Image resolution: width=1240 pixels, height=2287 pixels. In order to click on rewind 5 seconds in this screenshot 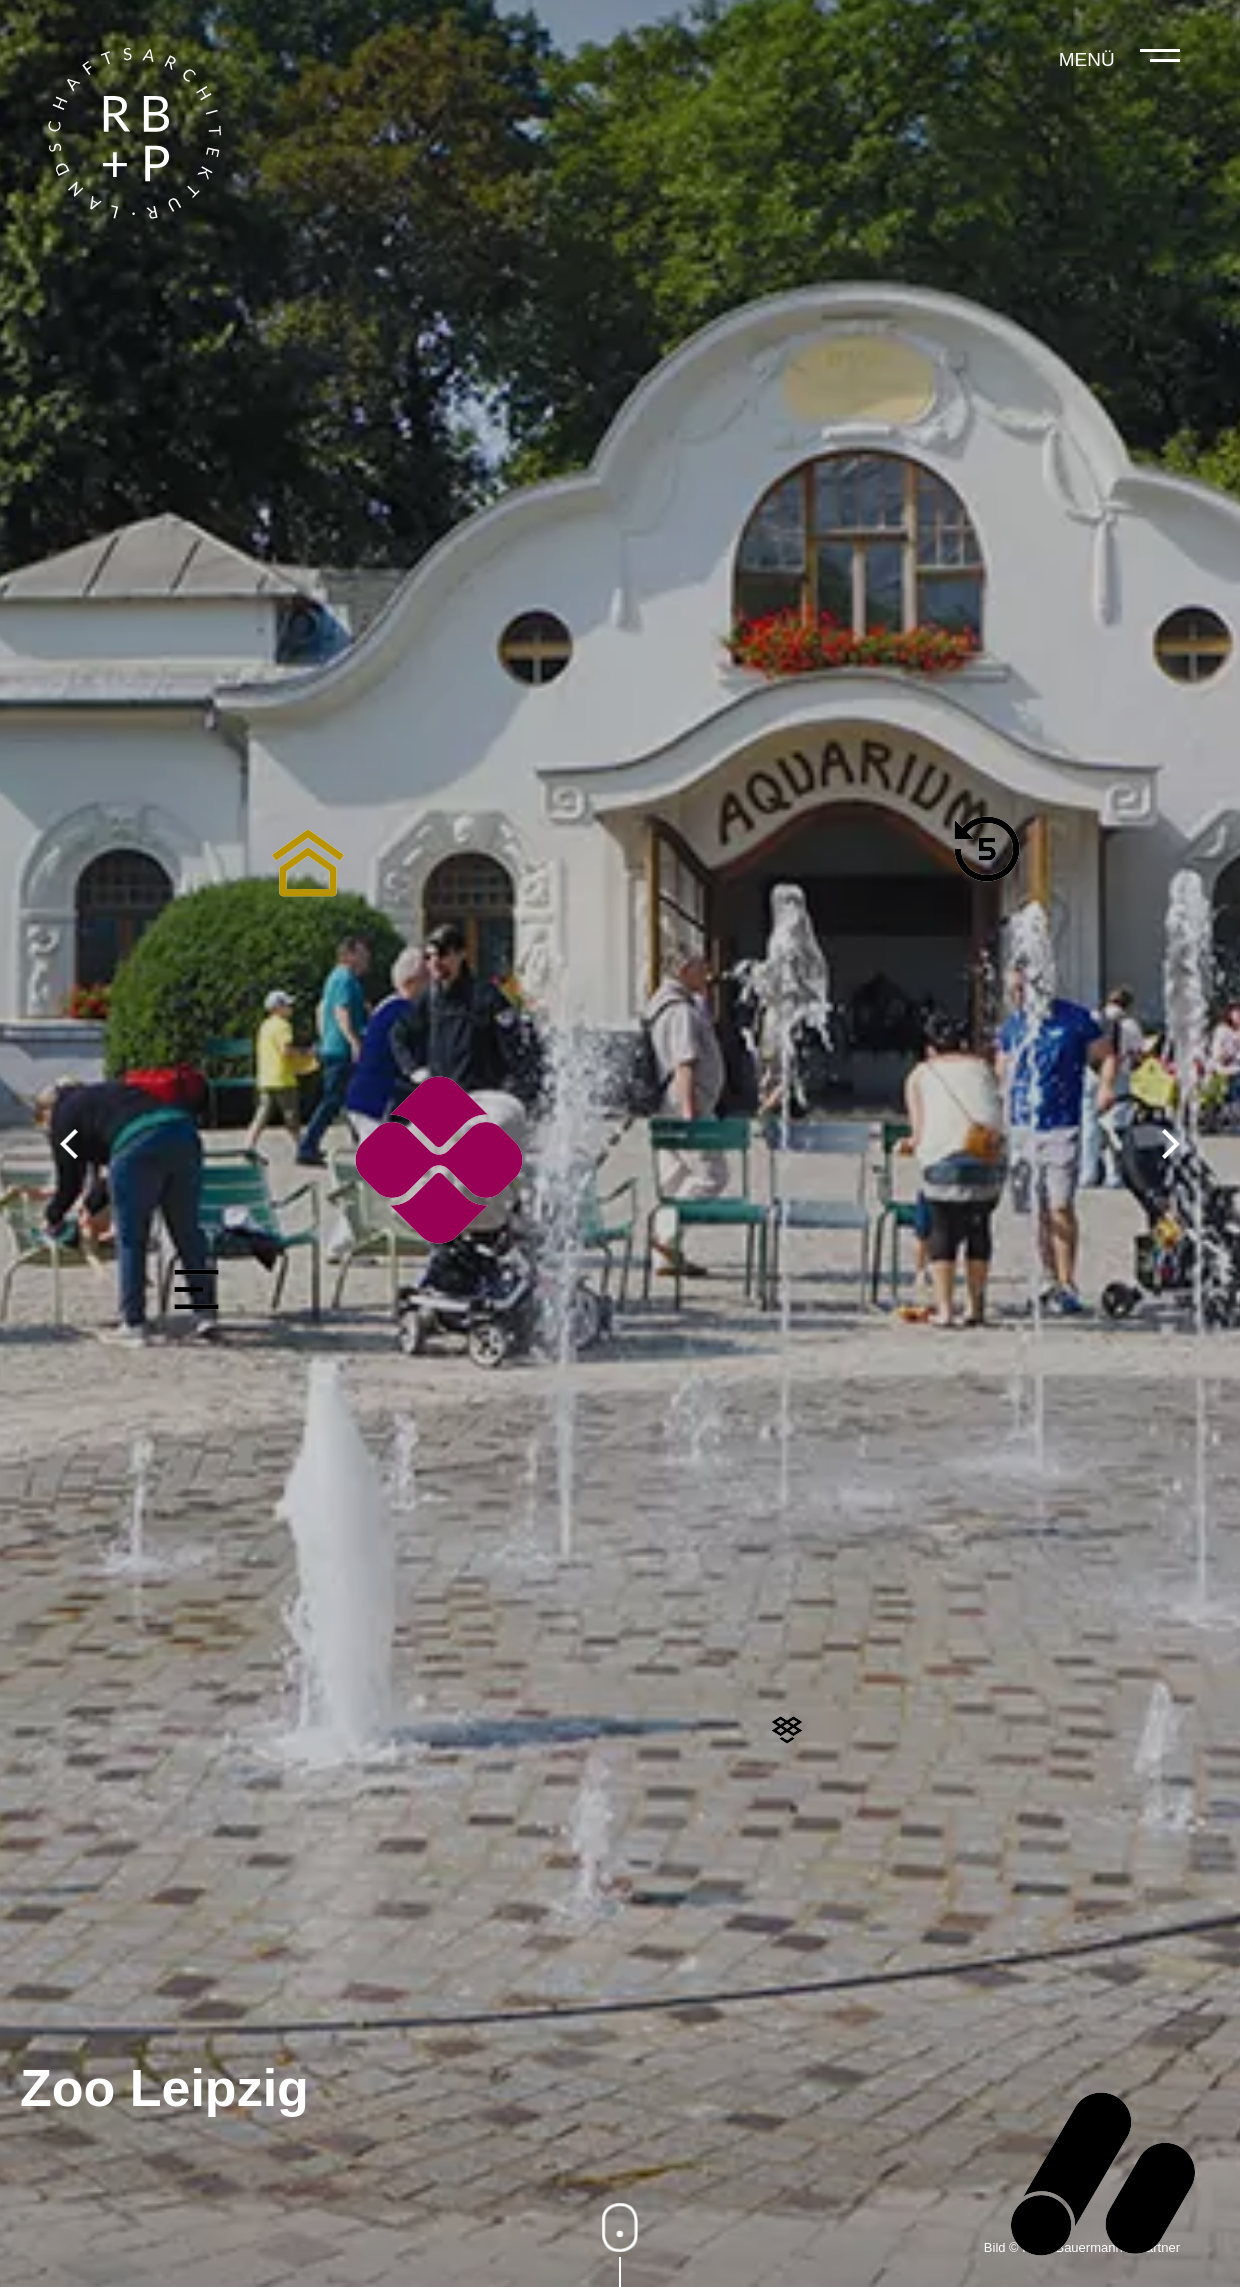, I will do `click(987, 849)`.